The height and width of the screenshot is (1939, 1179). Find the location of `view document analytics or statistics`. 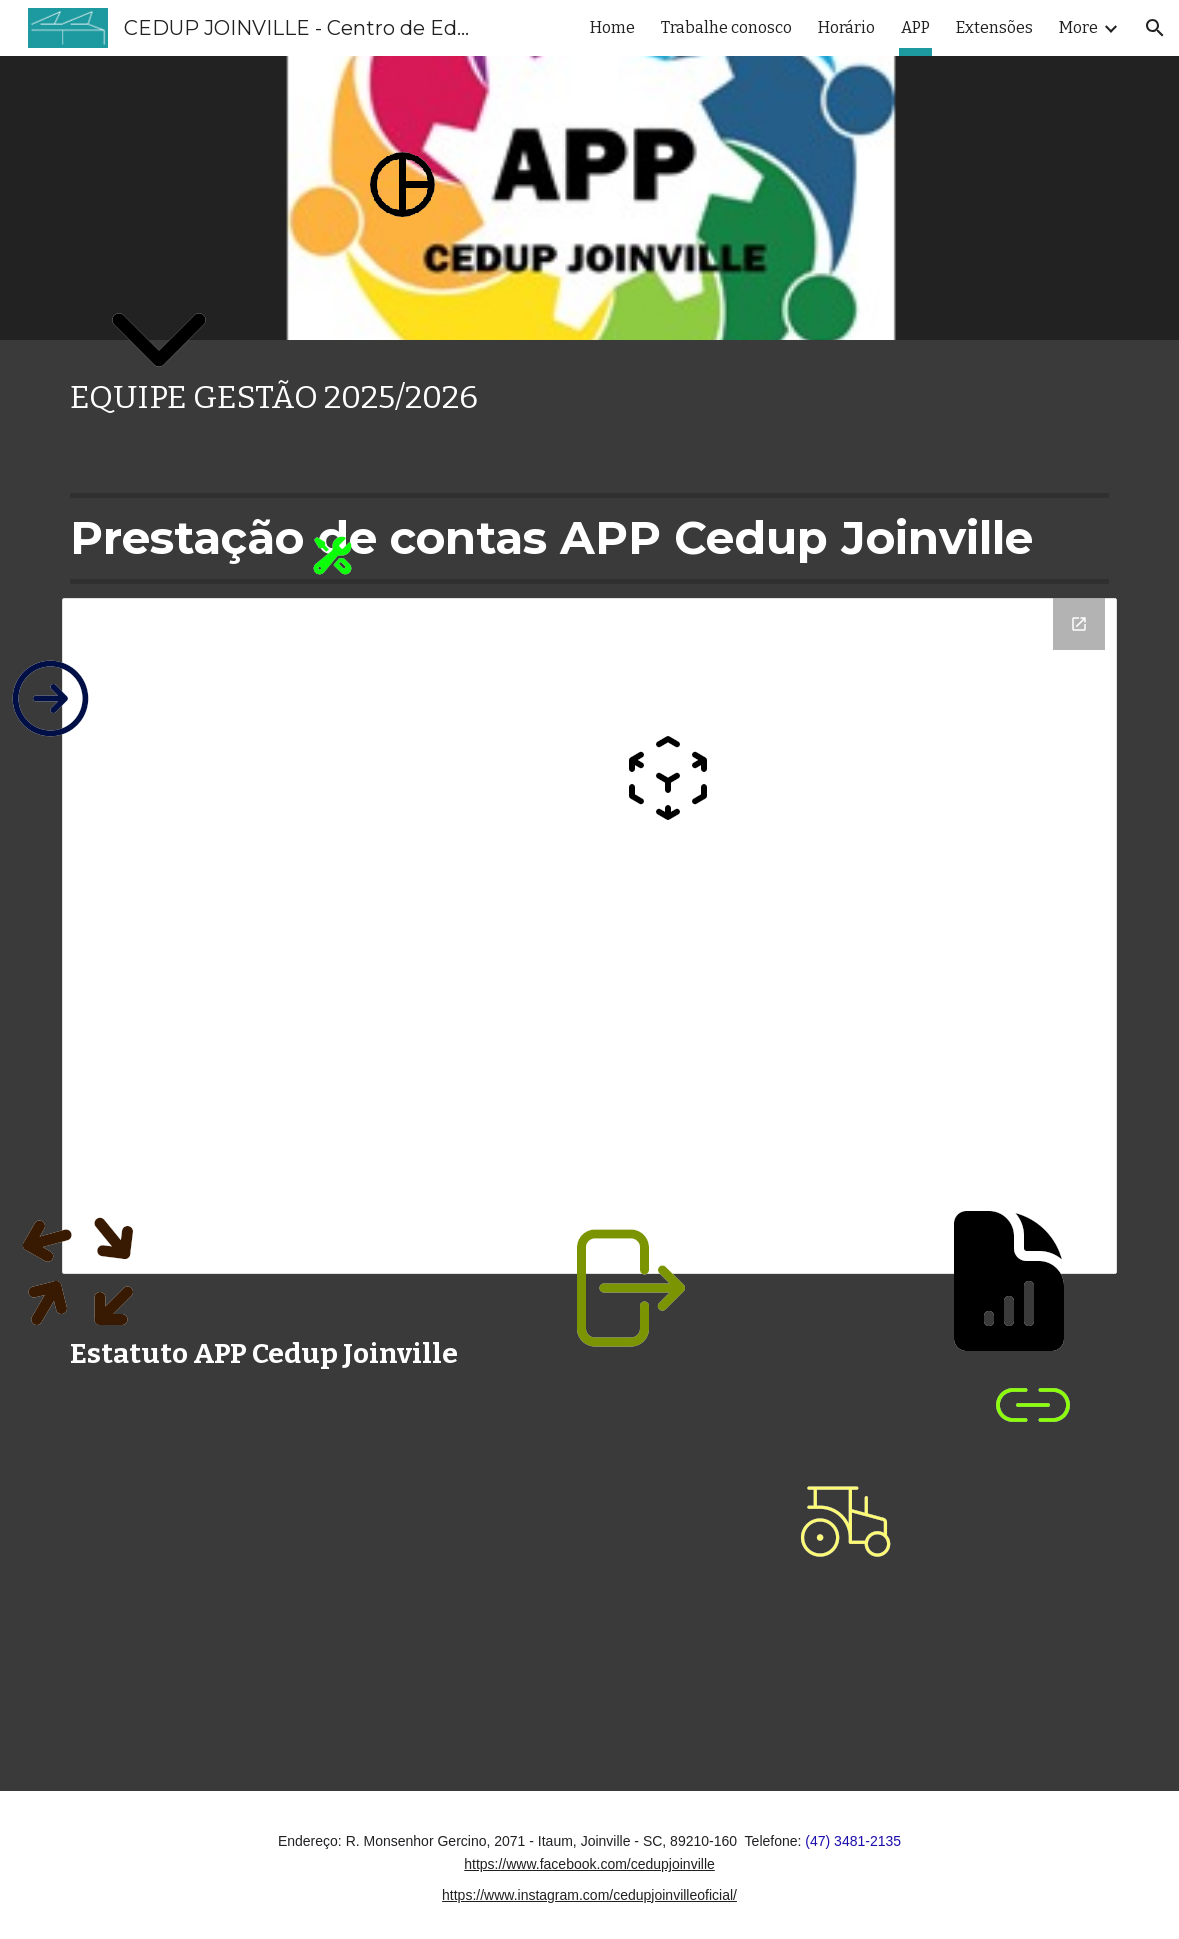

view document analytics or statistics is located at coordinates (1009, 1281).